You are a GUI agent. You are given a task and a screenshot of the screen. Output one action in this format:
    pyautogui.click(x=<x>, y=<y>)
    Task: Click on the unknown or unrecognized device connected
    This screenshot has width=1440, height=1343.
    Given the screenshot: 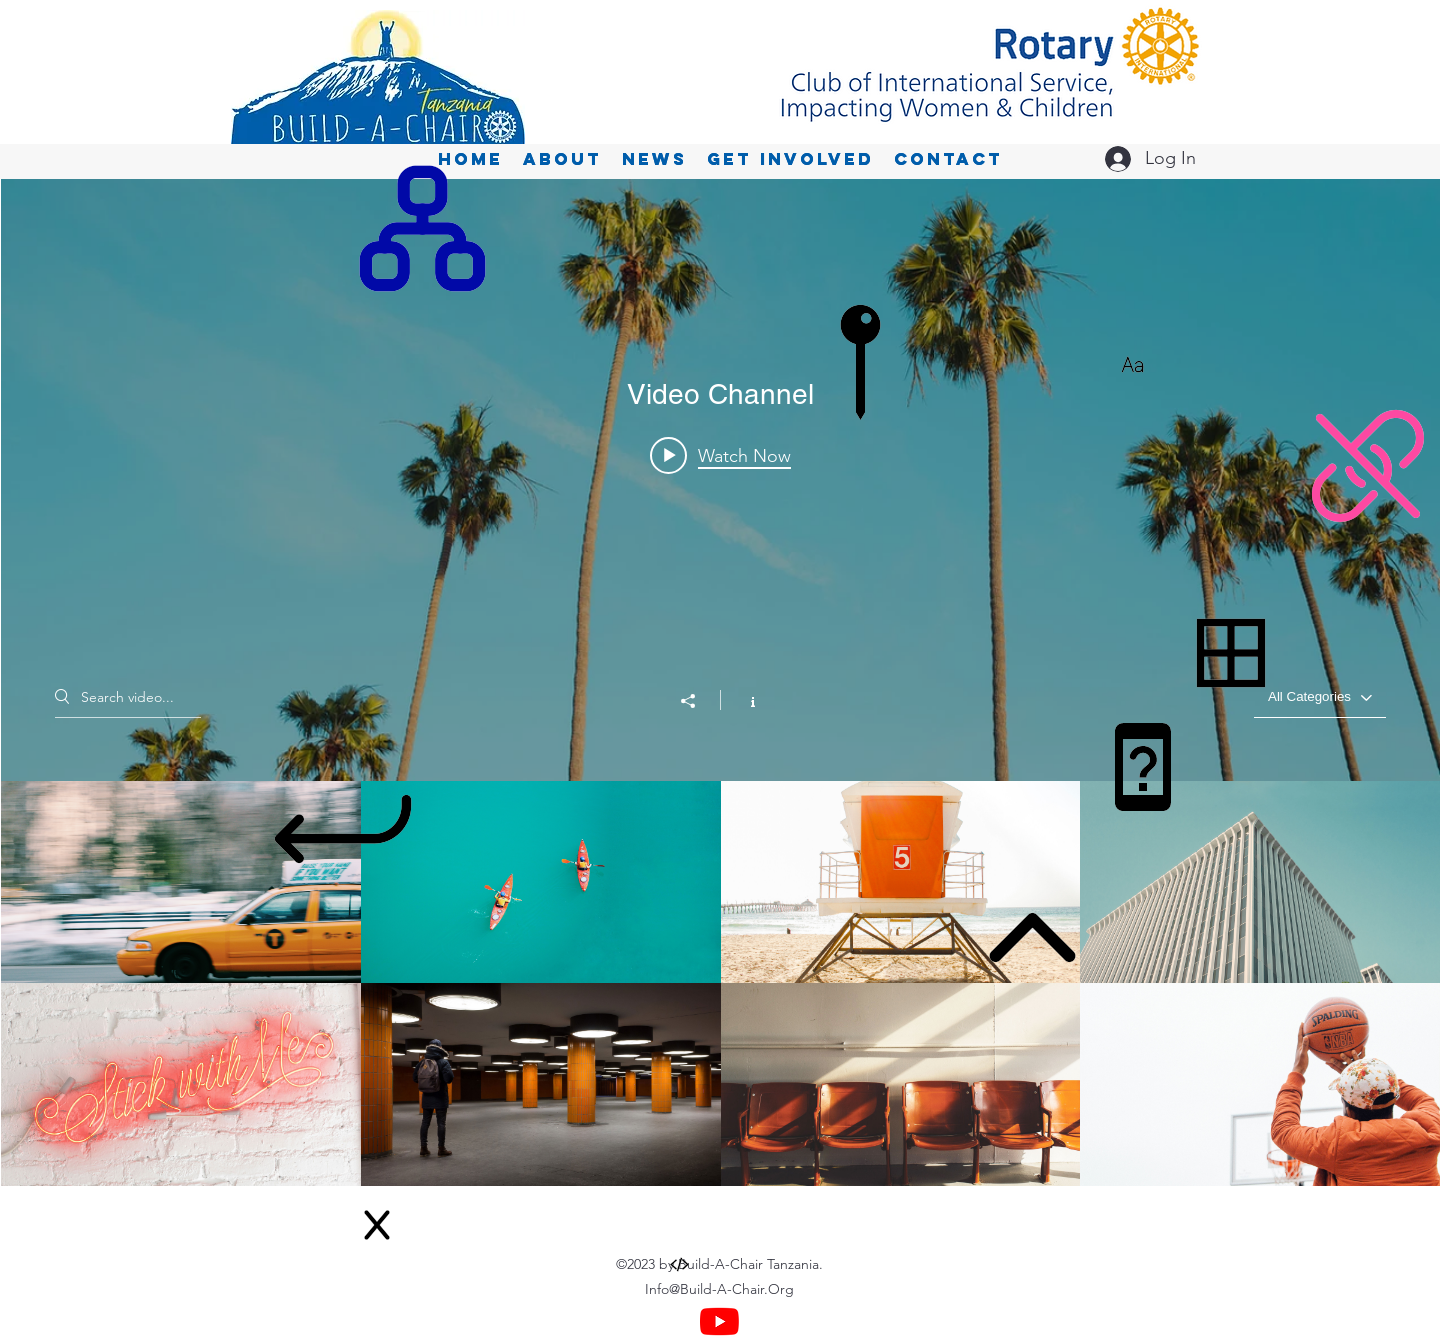 What is the action you would take?
    pyautogui.click(x=1143, y=767)
    